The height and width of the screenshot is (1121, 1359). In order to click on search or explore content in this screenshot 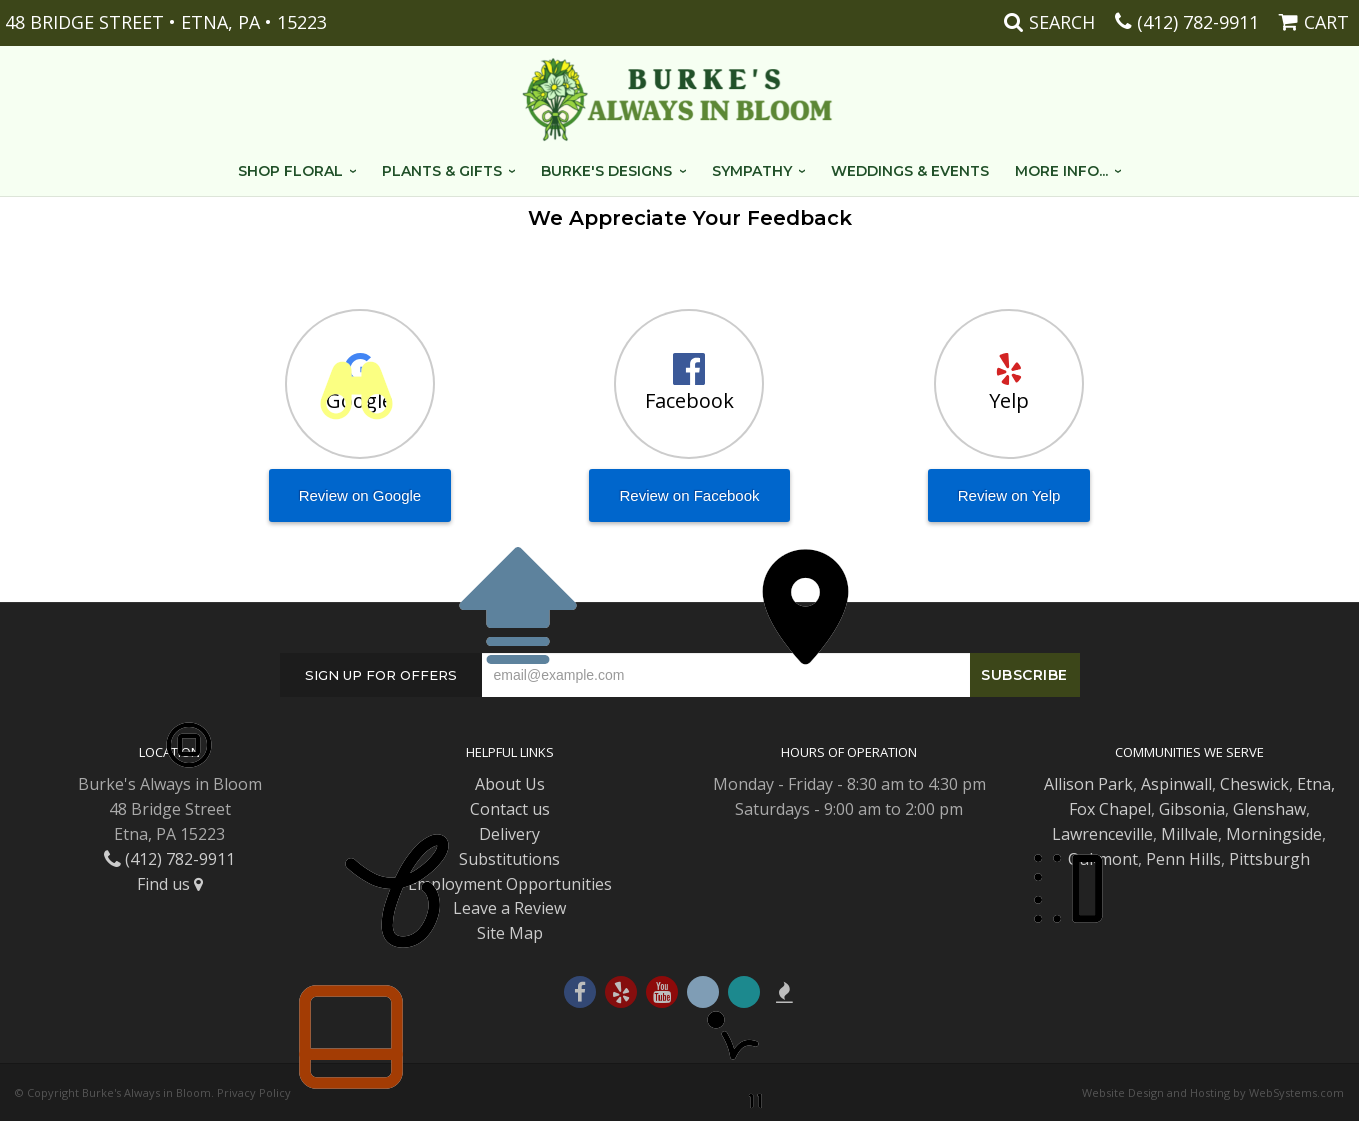, I will do `click(356, 390)`.